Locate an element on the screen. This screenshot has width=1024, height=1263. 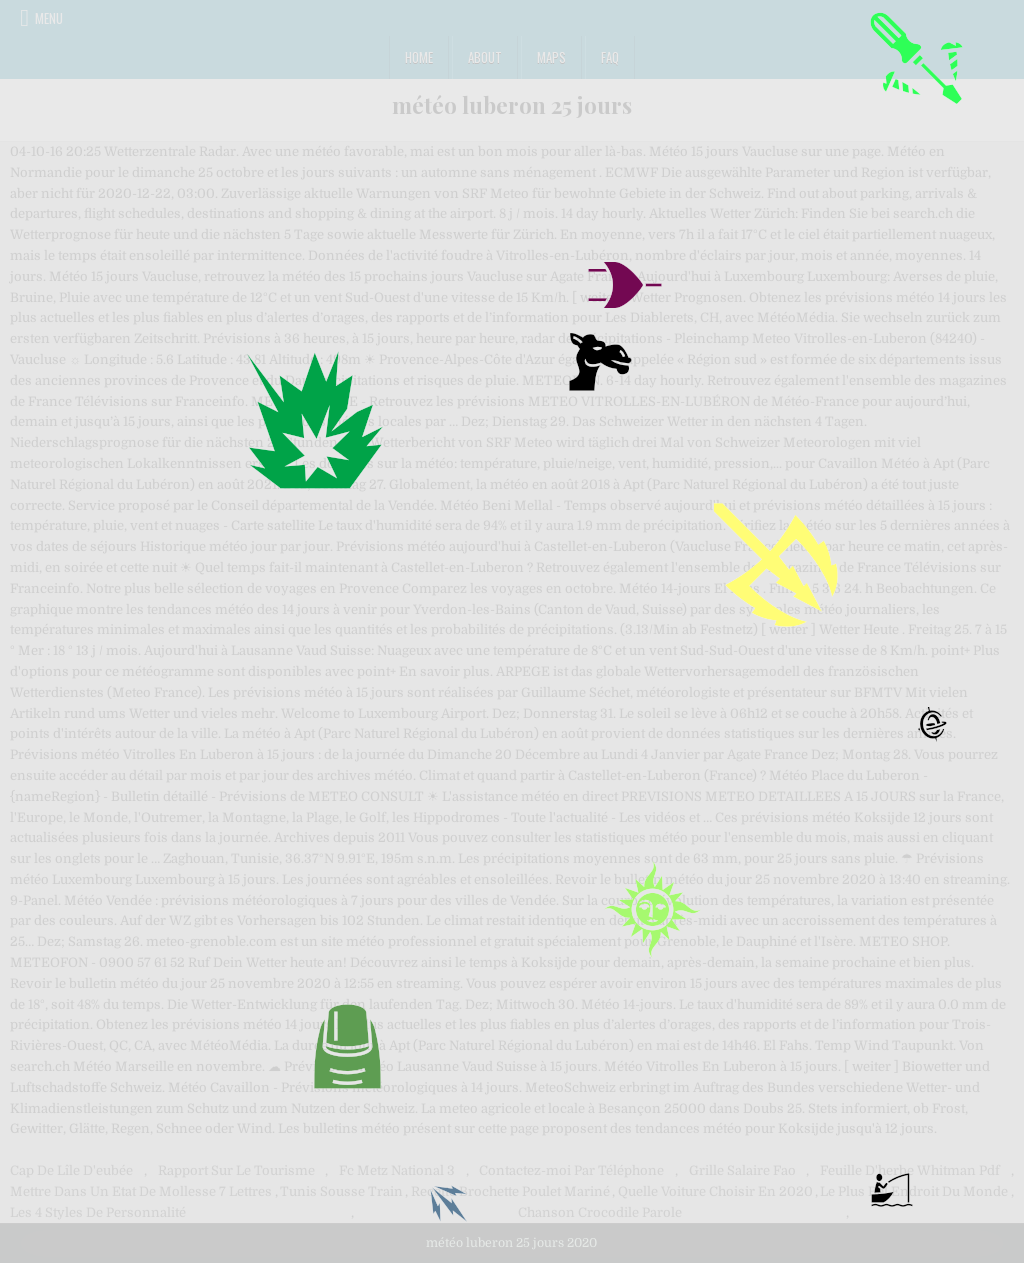
decorative sun emblem for fantasy or medieval-themed game interface is located at coordinates (652, 909).